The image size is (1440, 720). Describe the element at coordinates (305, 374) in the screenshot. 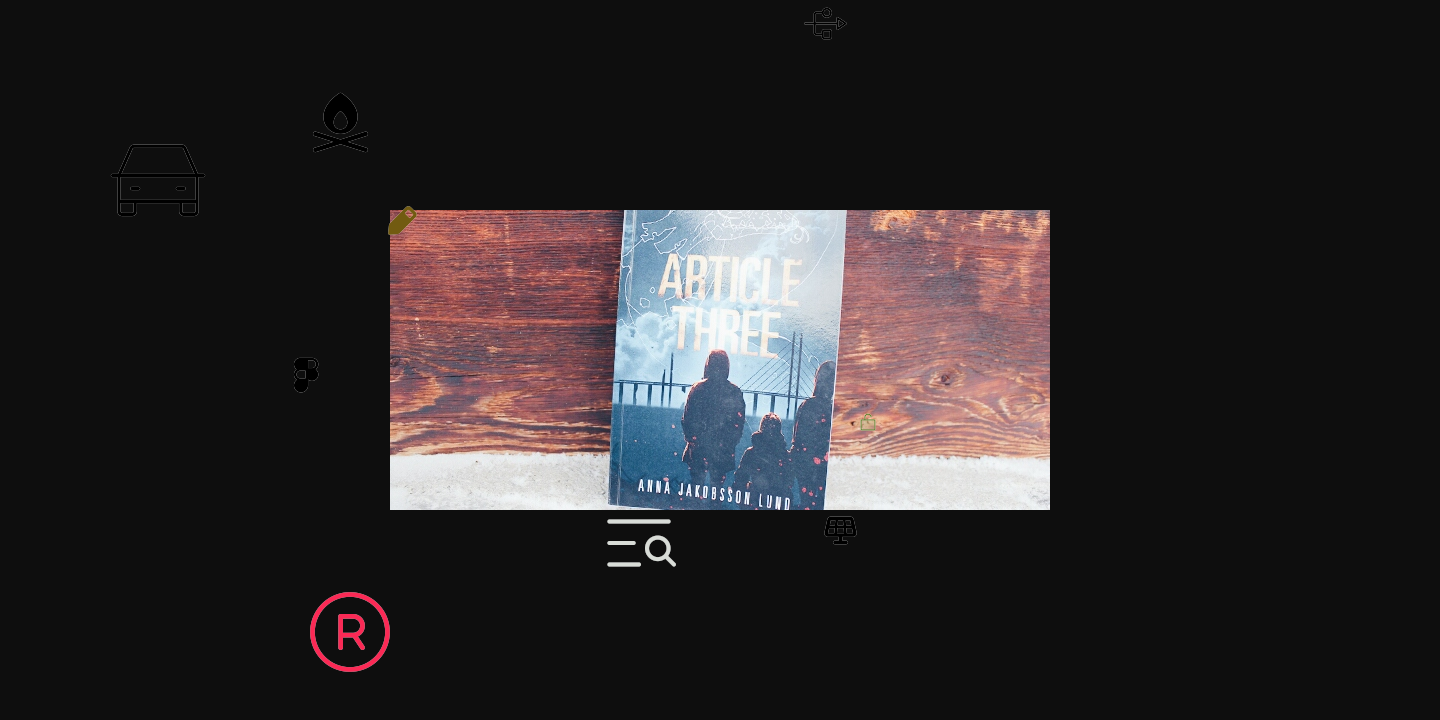

I see `open figma design file` at that location.